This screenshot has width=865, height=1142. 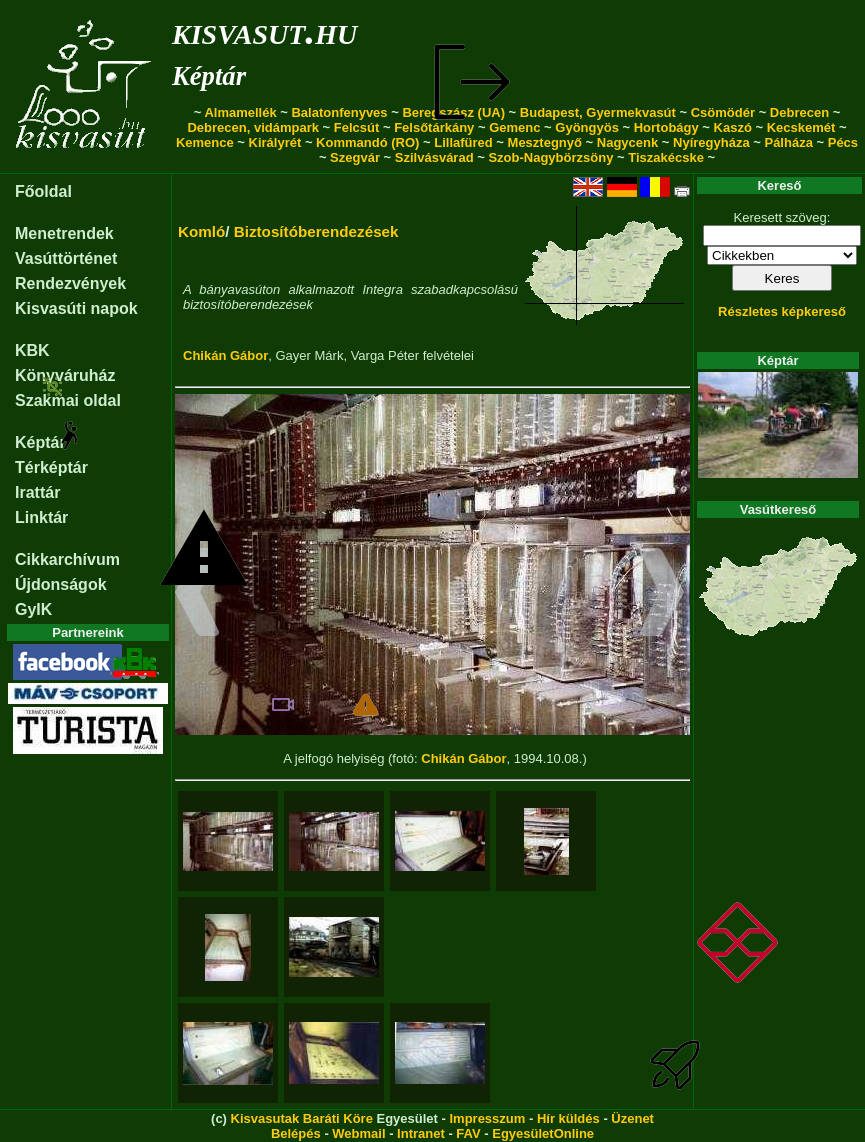 What do you see at coordinates (469, 82) in the screenshot?
I see `sign out of your account` at bounding box center [469, 82].